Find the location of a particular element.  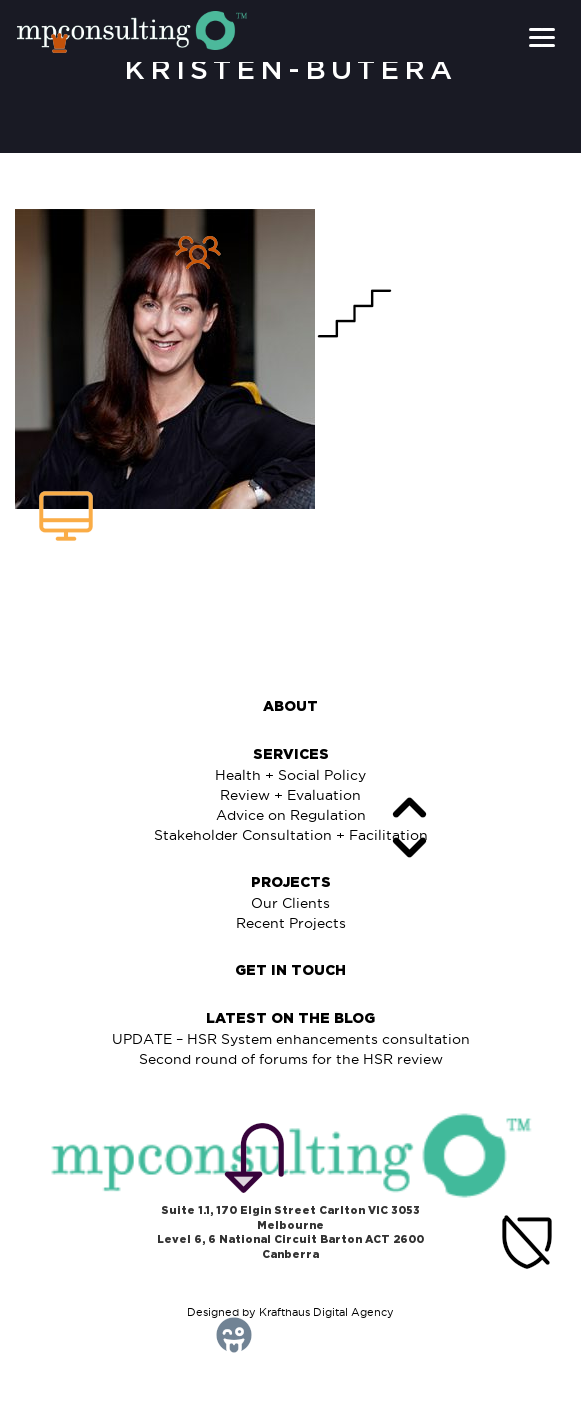

expand or collapse a dropdown menu is located at coordinates (409, 827).